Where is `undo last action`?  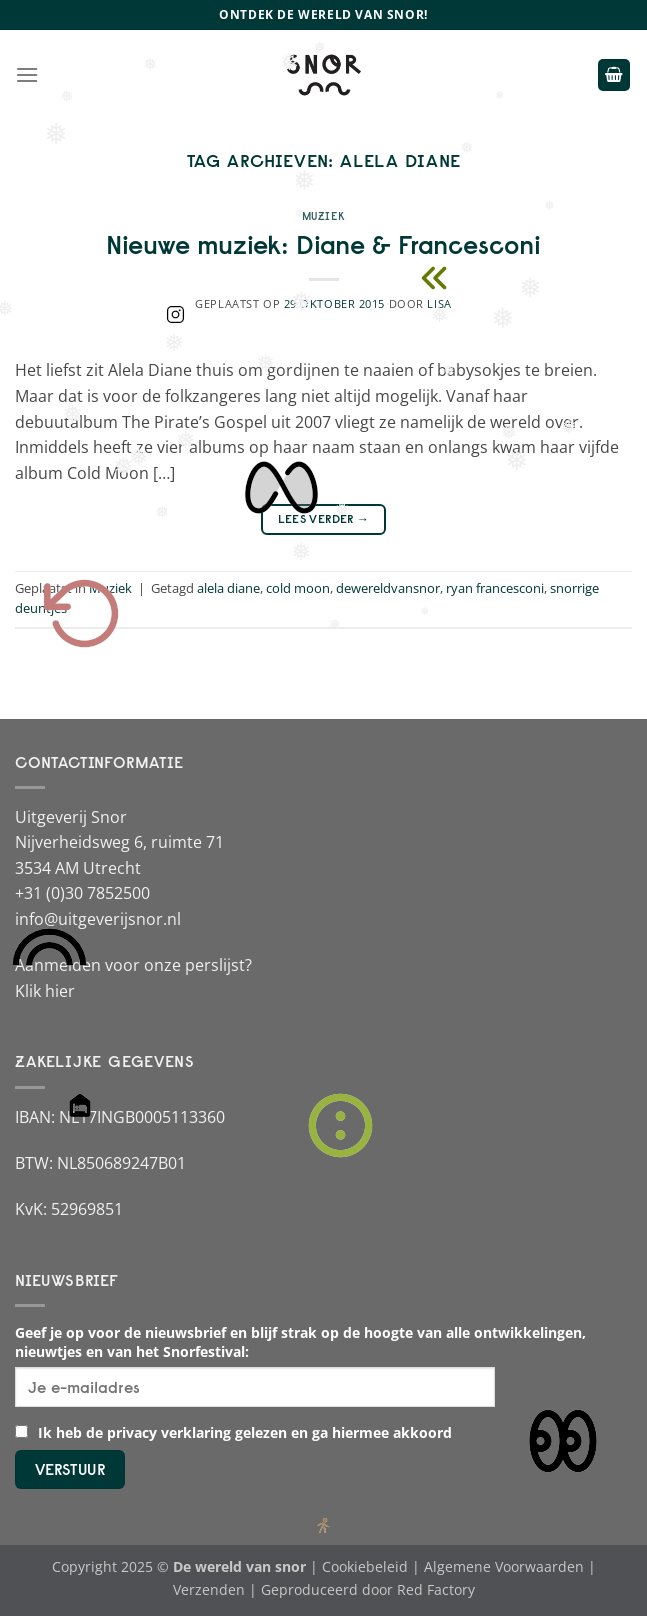 undo last action is located at coordinates (84, 613).